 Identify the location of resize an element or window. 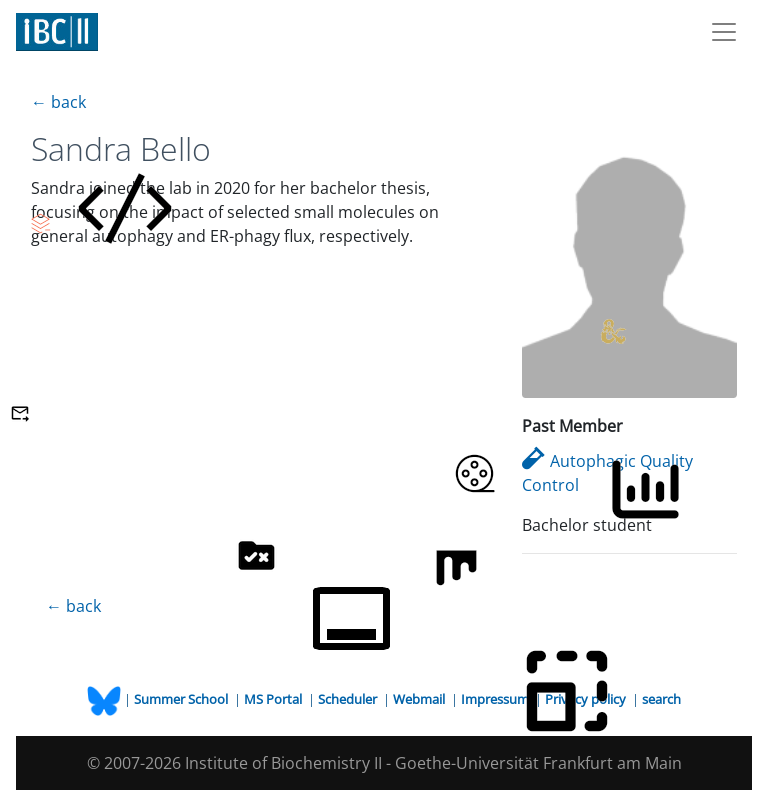
(567, 691).